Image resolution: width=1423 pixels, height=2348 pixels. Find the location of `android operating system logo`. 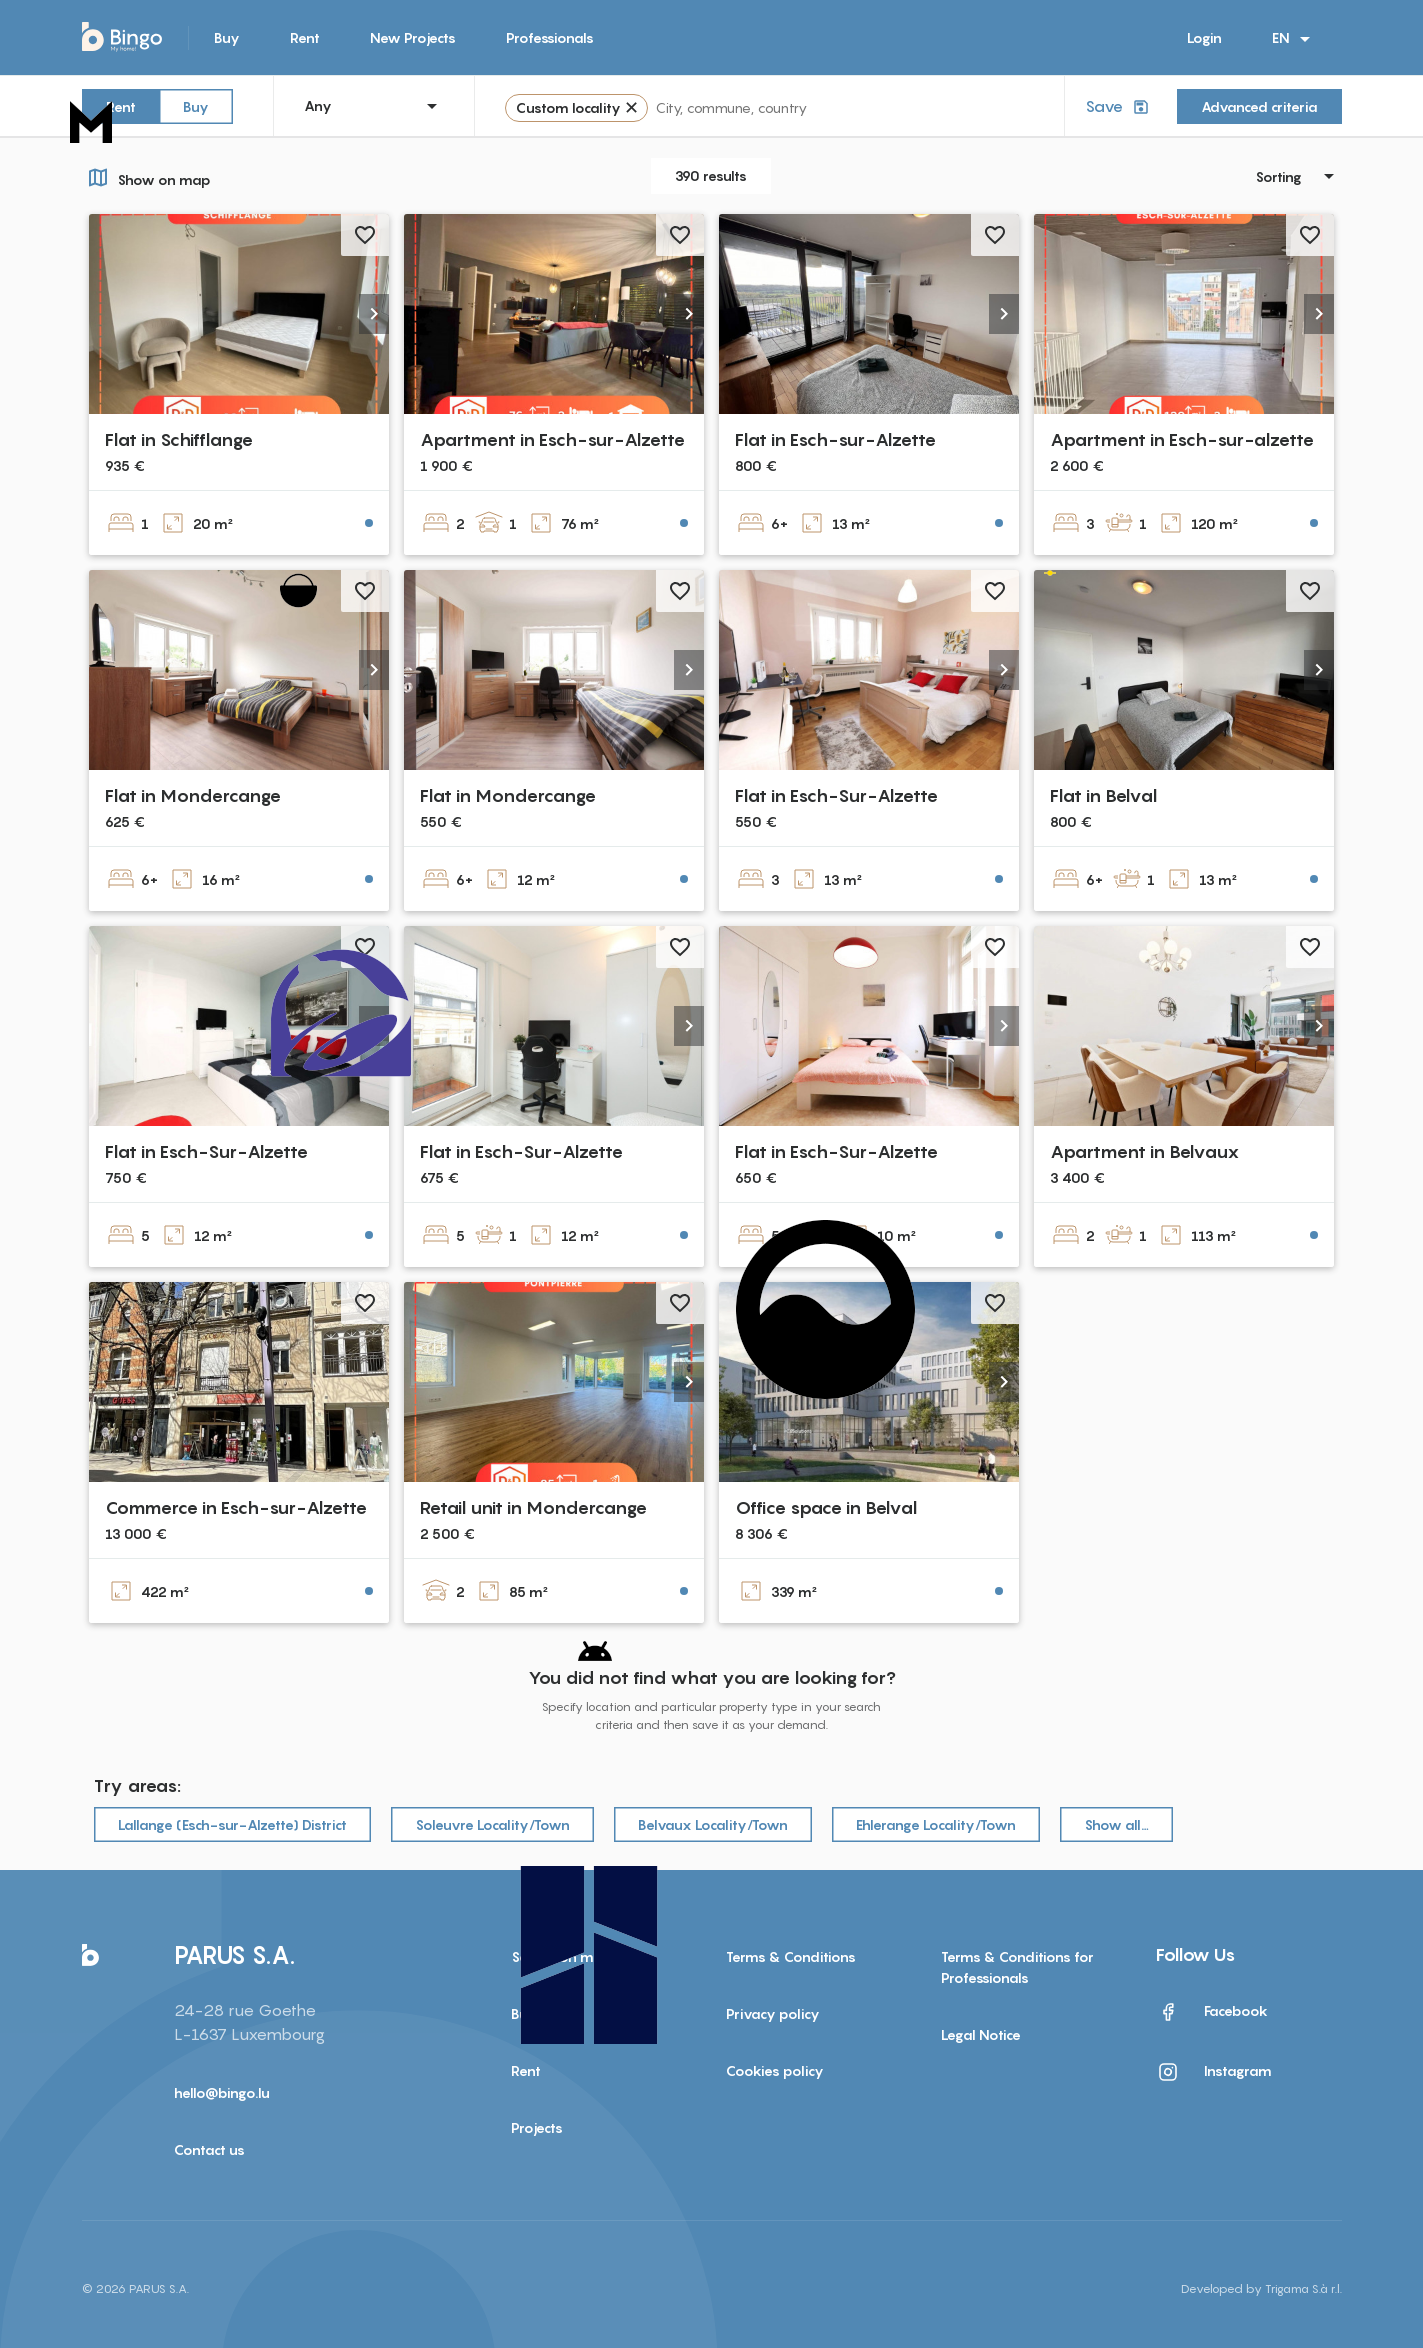

android operating system logo is located at coordinates (595, 1651).